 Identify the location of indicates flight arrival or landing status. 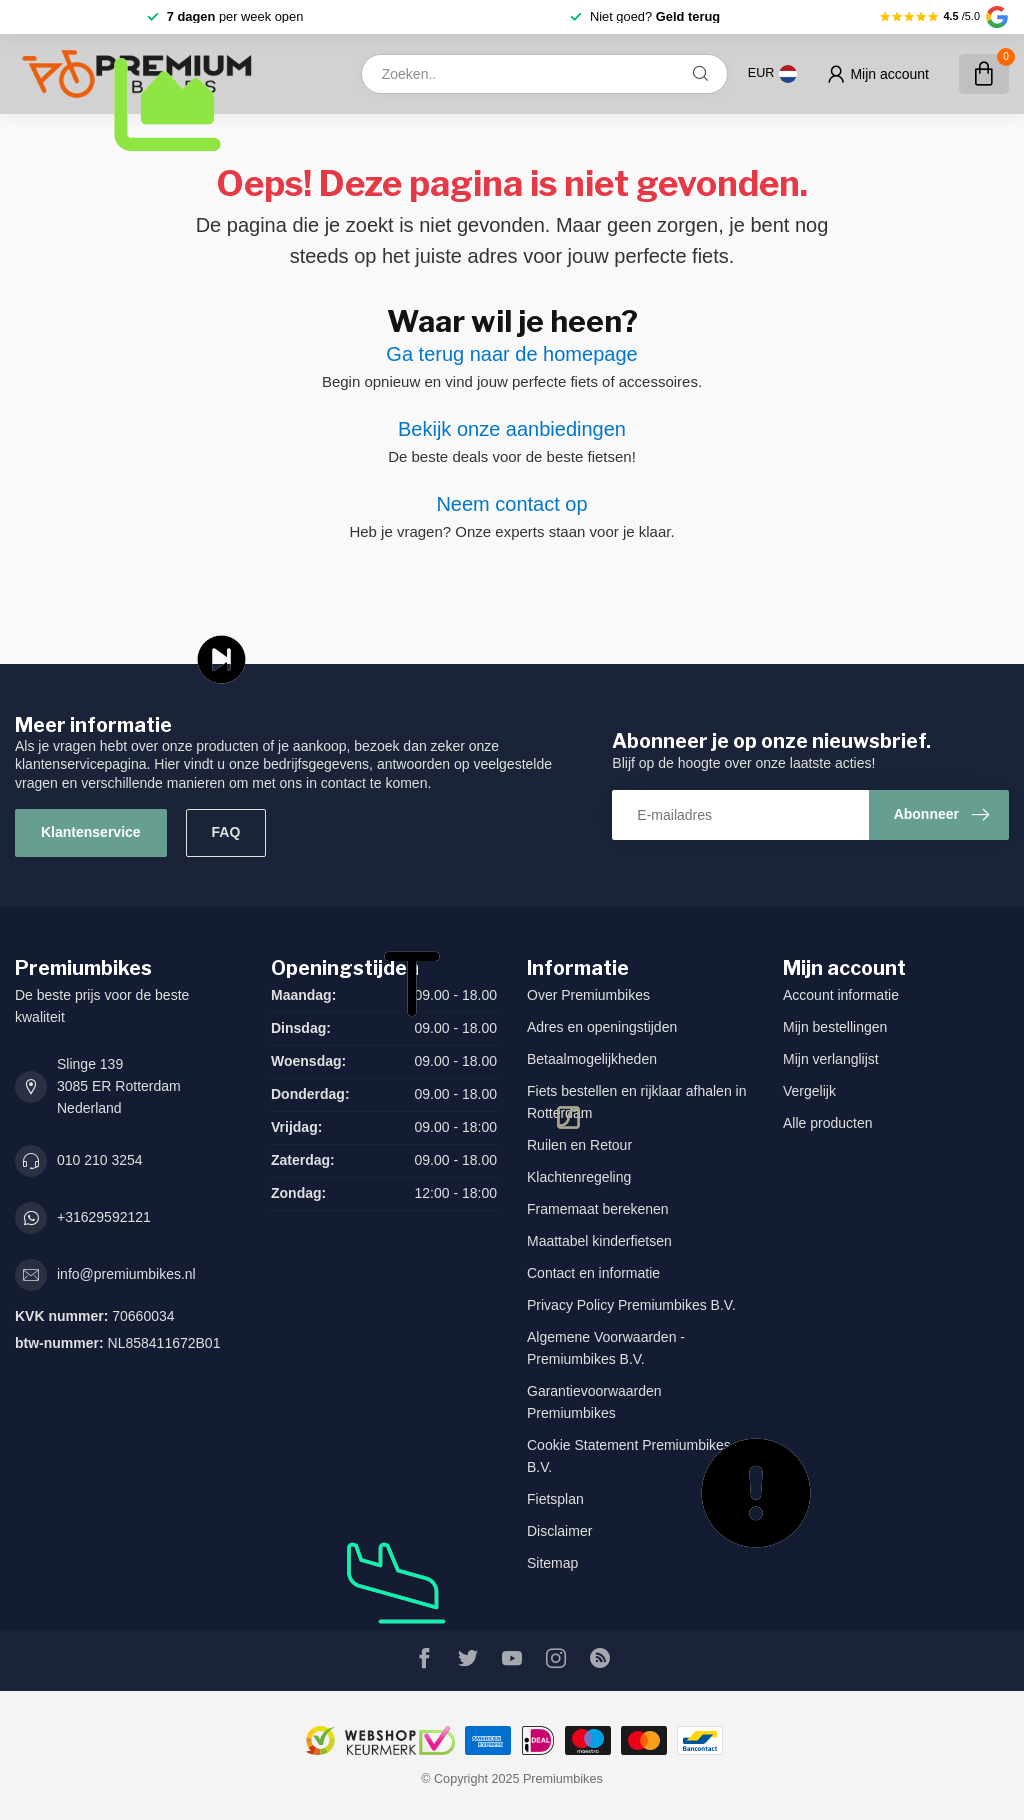
(391, 1583).